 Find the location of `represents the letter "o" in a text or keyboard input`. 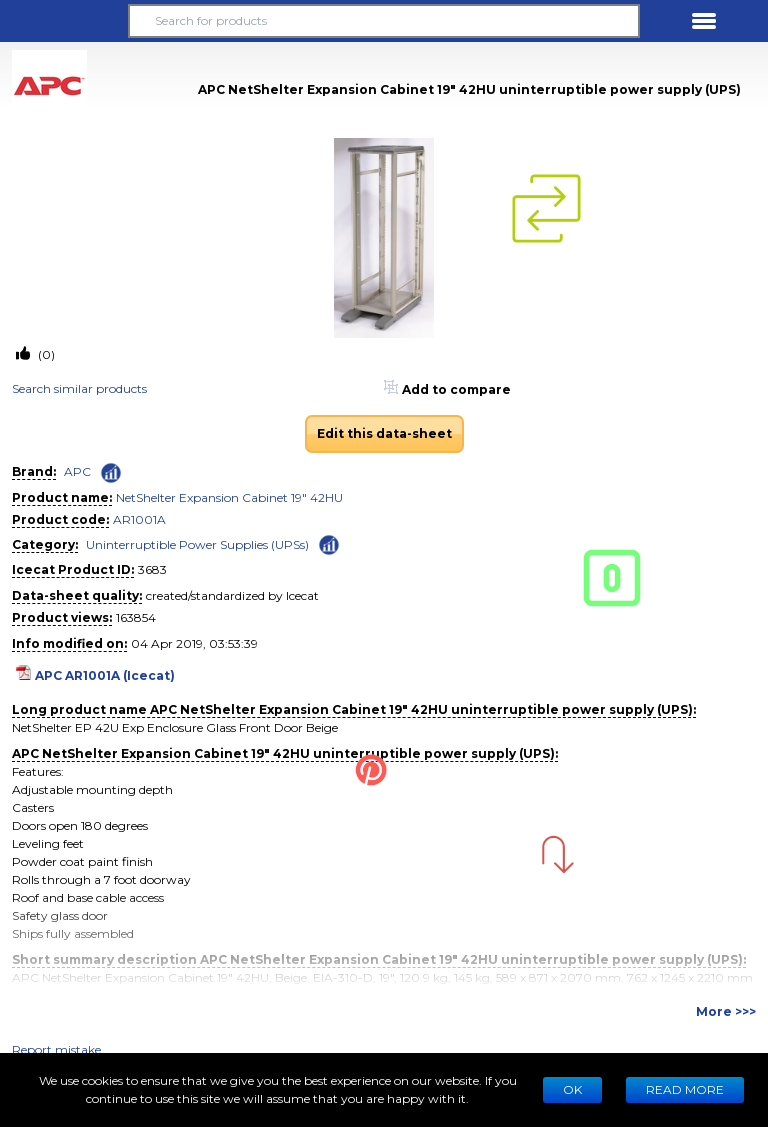

represents the letter "o" in a text or keyboard input is located at coordinates (612, 578).